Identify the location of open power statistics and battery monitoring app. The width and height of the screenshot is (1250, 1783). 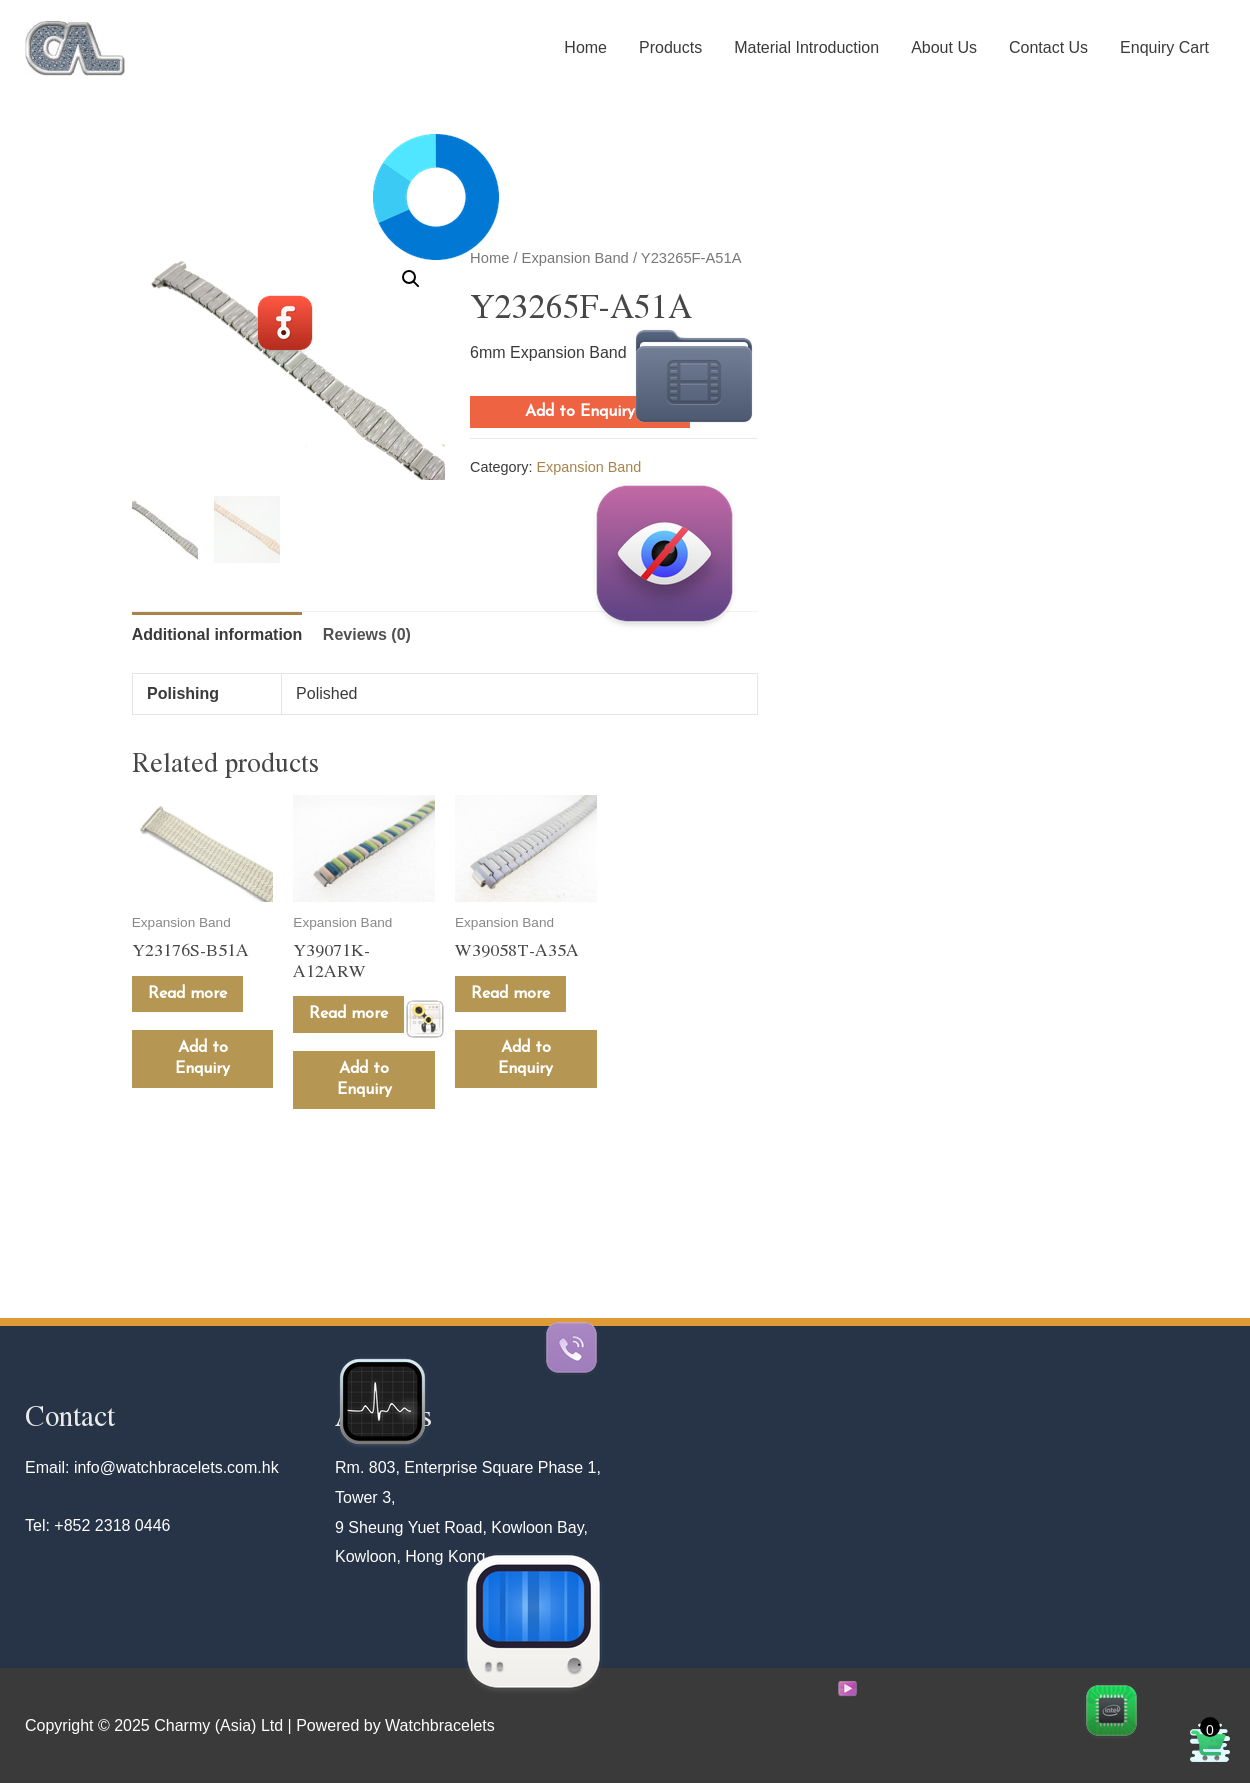
(382, 1401).